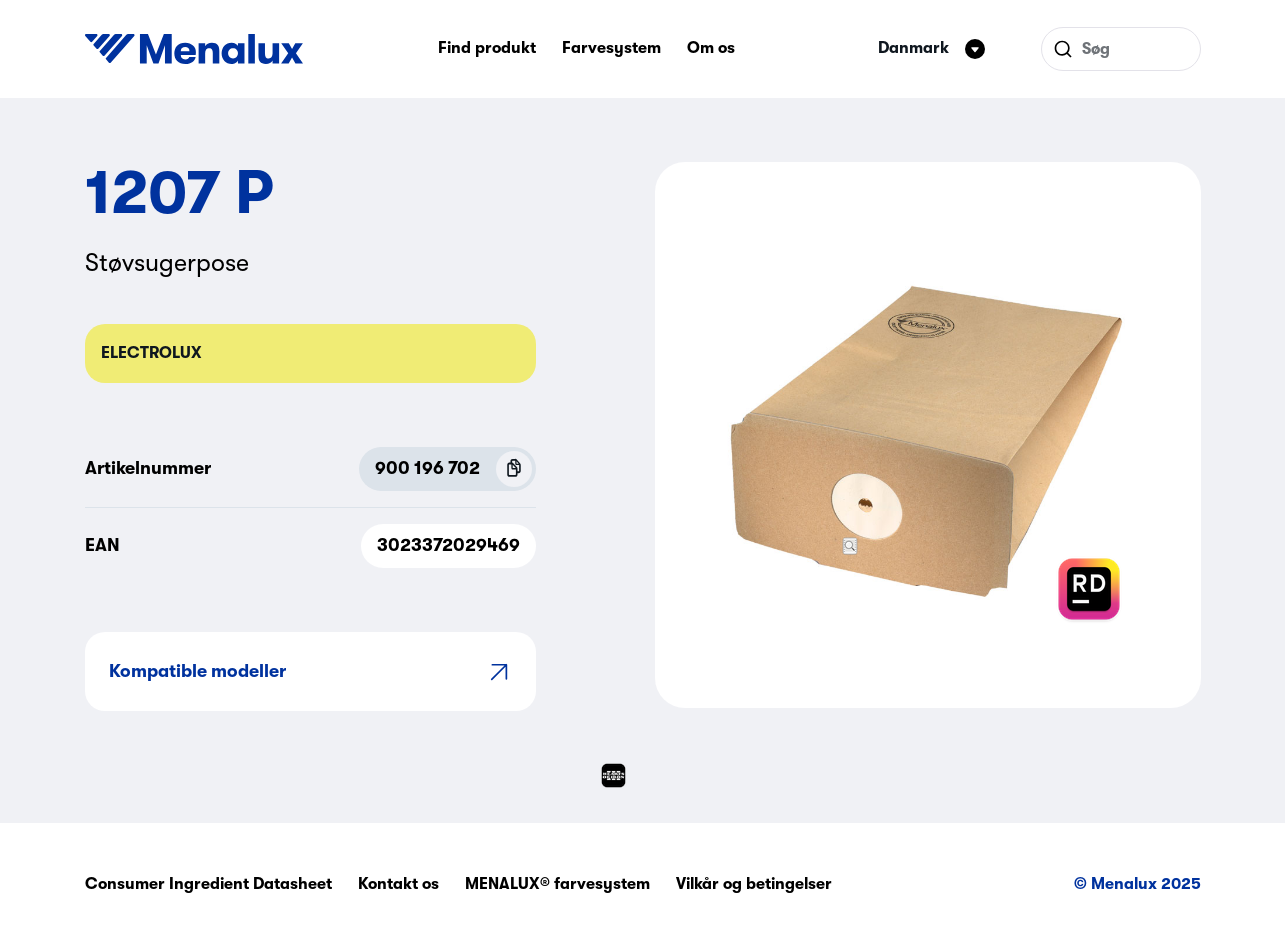  Describe the element at coordinates (1089, 589) in the screenshot. I see `open JetBrains Rider IDE` at that location.